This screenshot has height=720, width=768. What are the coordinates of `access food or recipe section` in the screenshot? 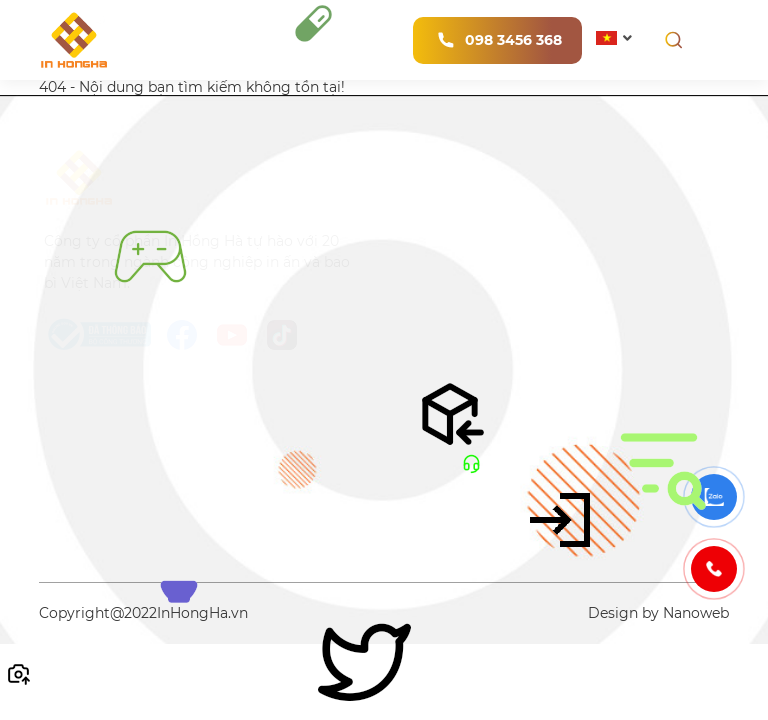 It's located at (179, 590).